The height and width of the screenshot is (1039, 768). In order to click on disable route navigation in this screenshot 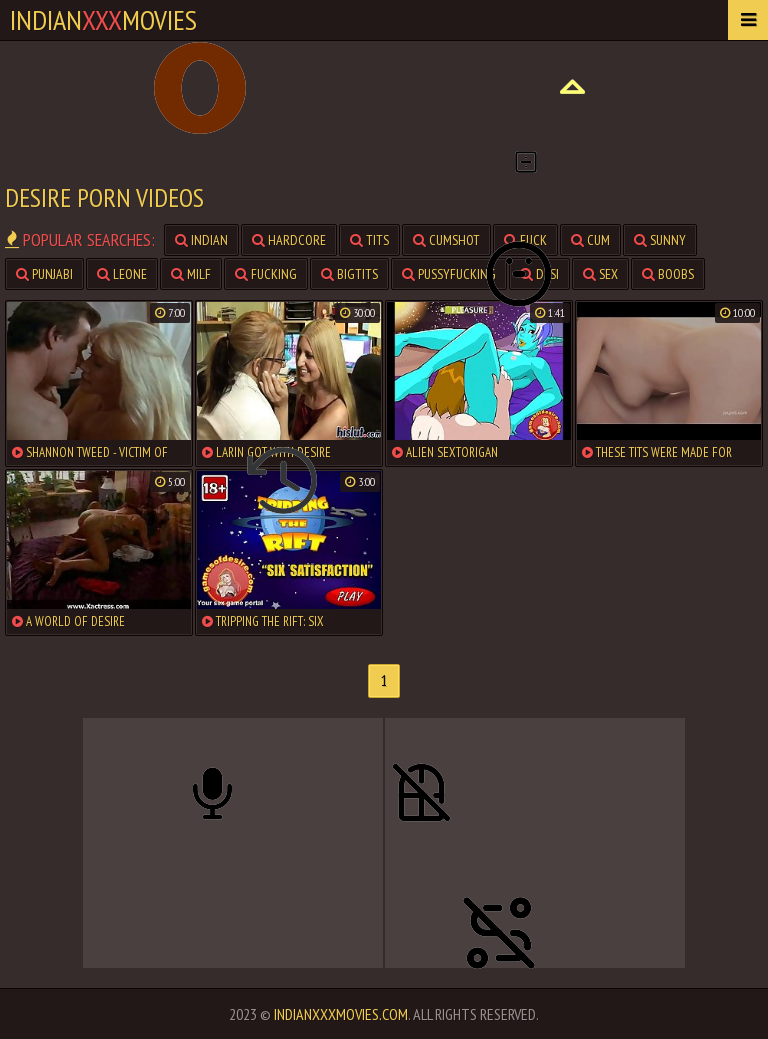, I will do `click(499, 933)`.